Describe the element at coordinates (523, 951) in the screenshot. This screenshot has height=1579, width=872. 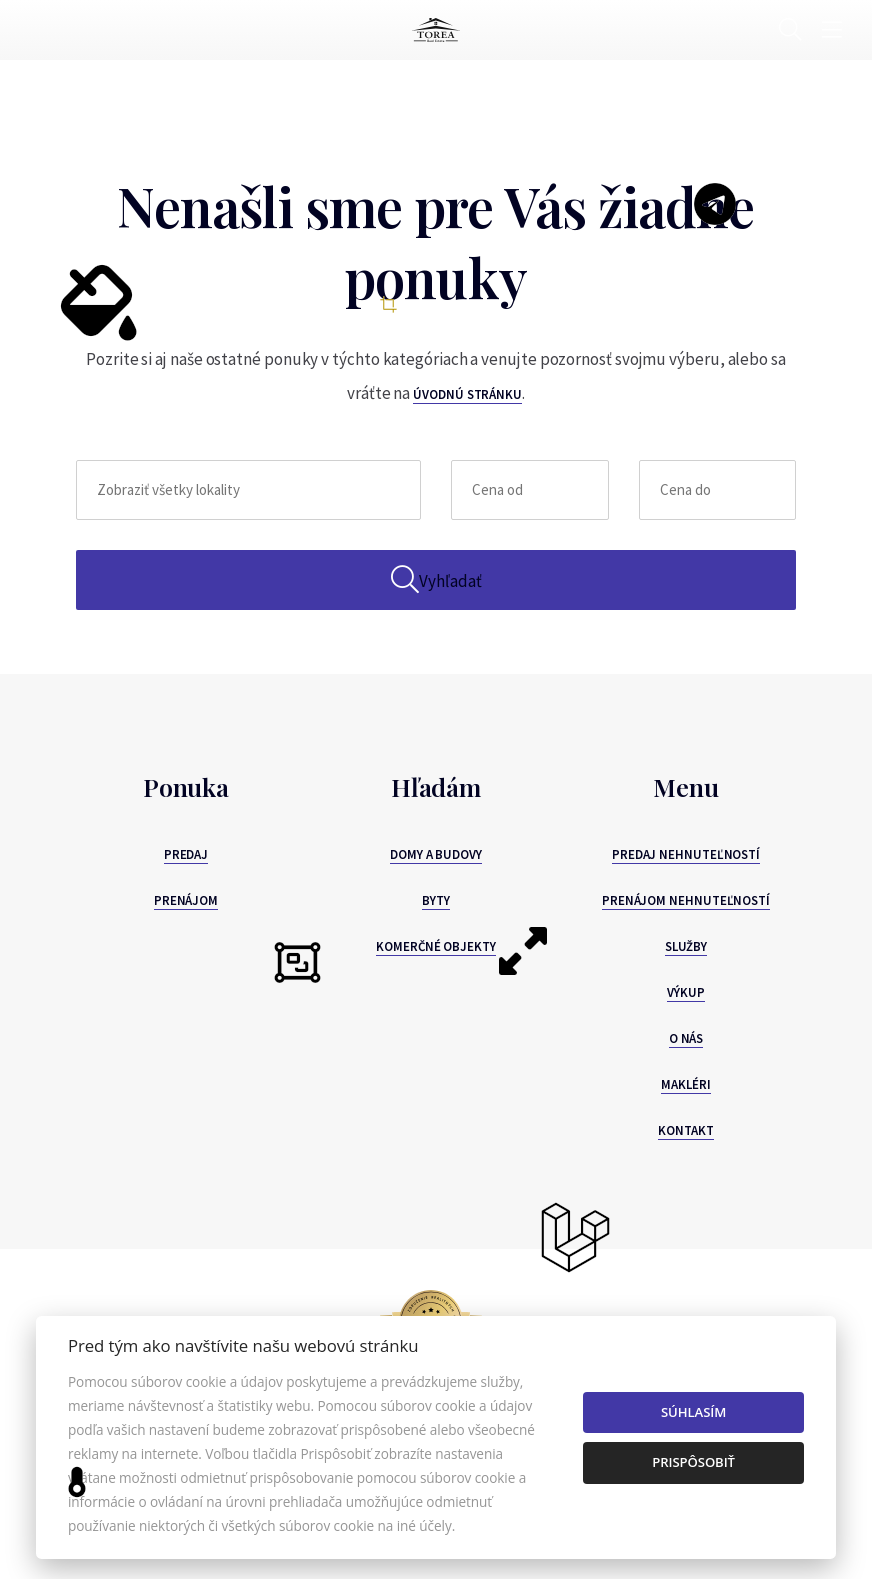
I see `expand to fullscreen mode` at that location.